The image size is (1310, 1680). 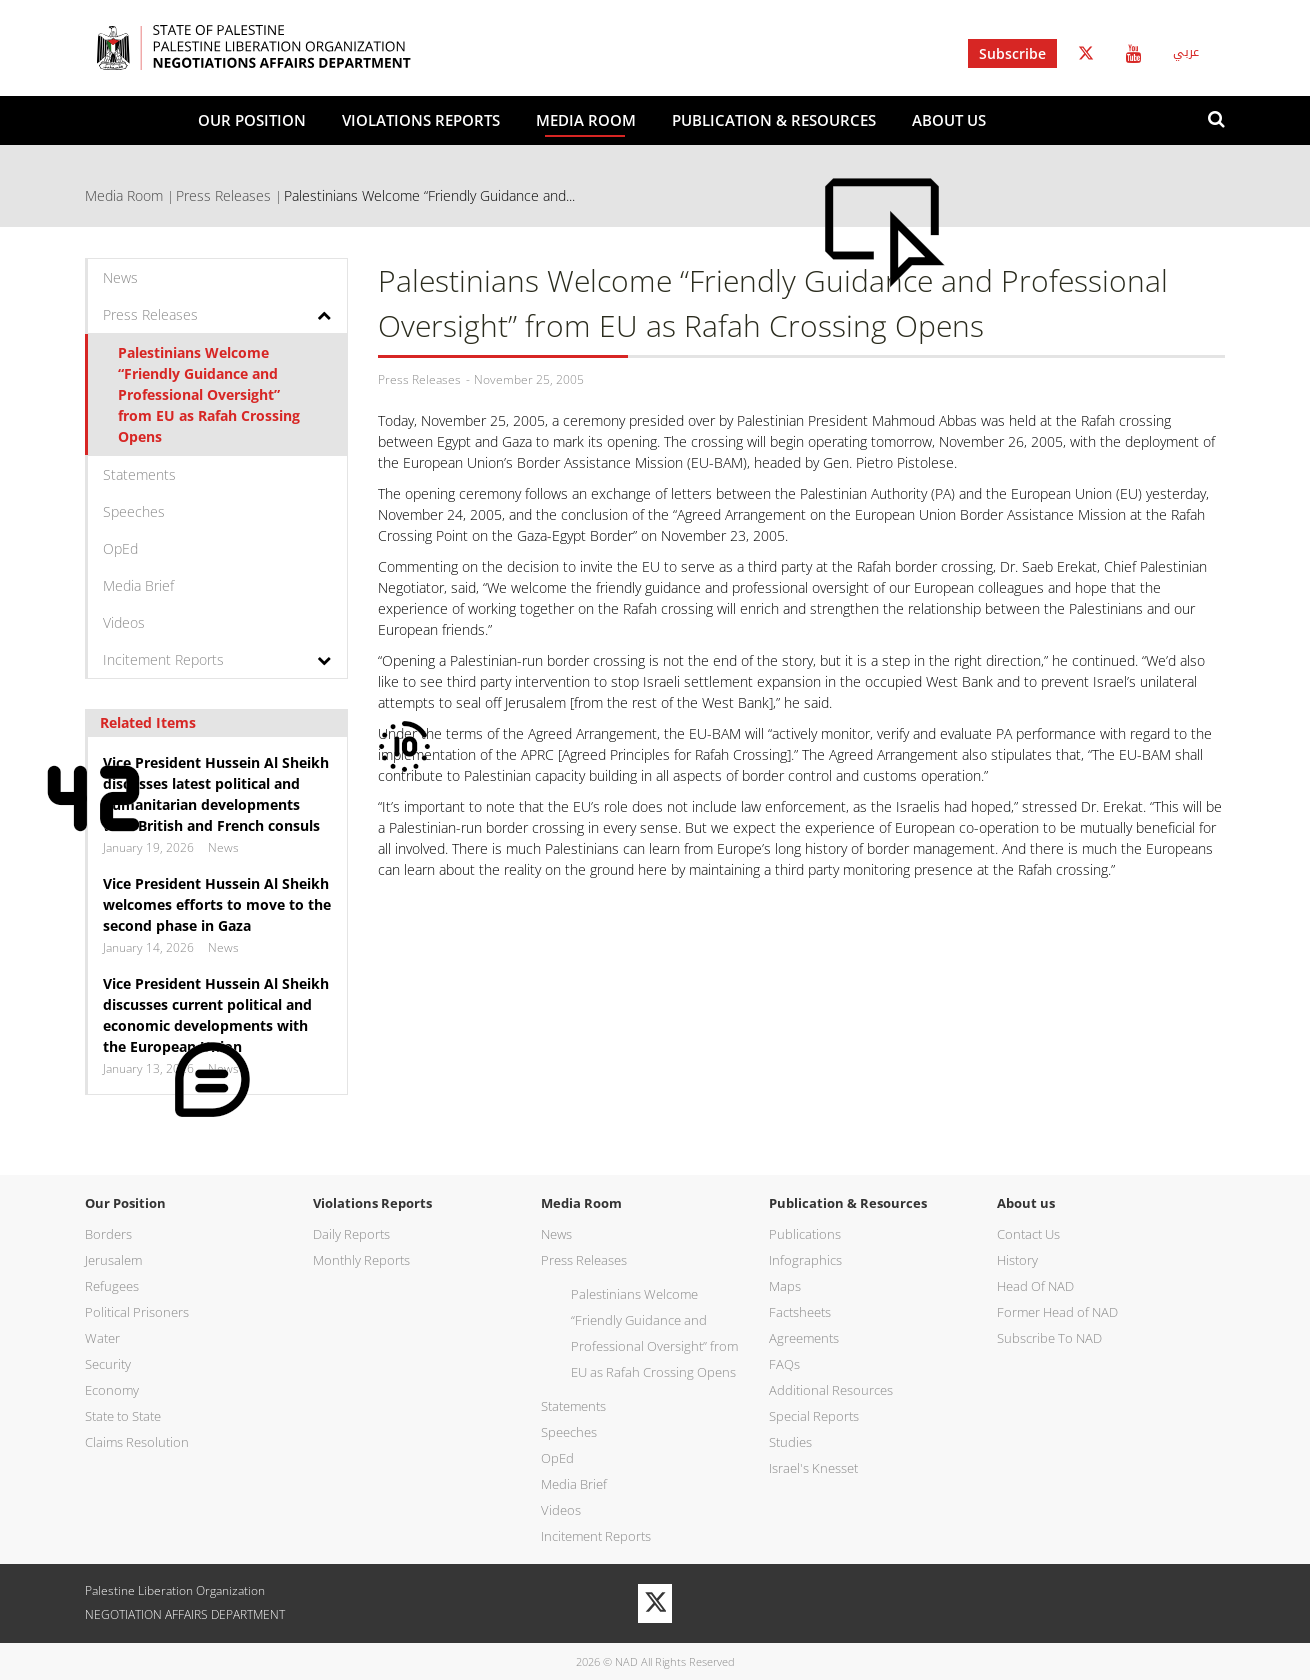 What do you see at coordinates (404, 746) in the screenshot?
I see `set a 10-second timer or countdown` at bounding box center [404, 746].